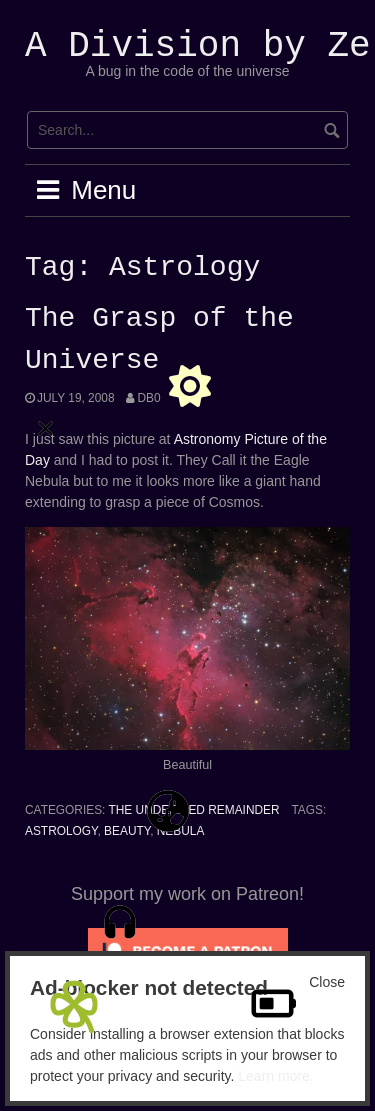 The image size is (375, 1111). Describe the element at coordinates (74, 1006) in the screenshot. I see `indicates a luck or chance-based feature` at that location.